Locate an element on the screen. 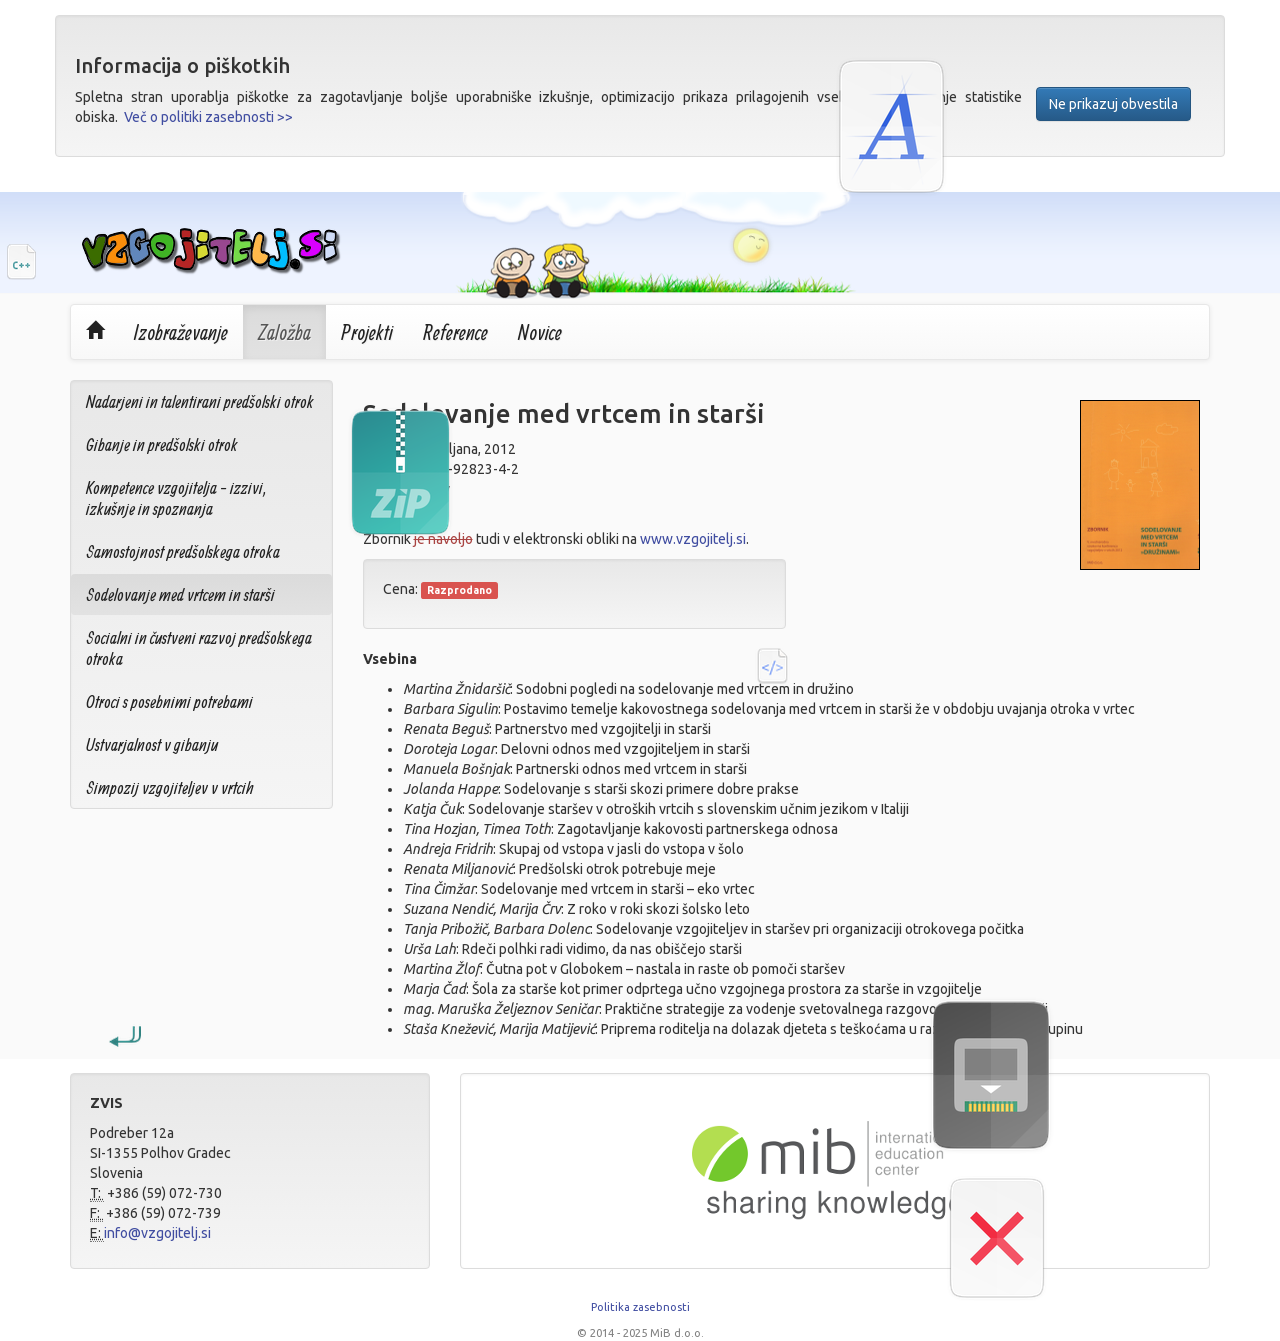 The image size is (1280, 1341). reply to all recipients of an email is located at coordinates (124, 1034).